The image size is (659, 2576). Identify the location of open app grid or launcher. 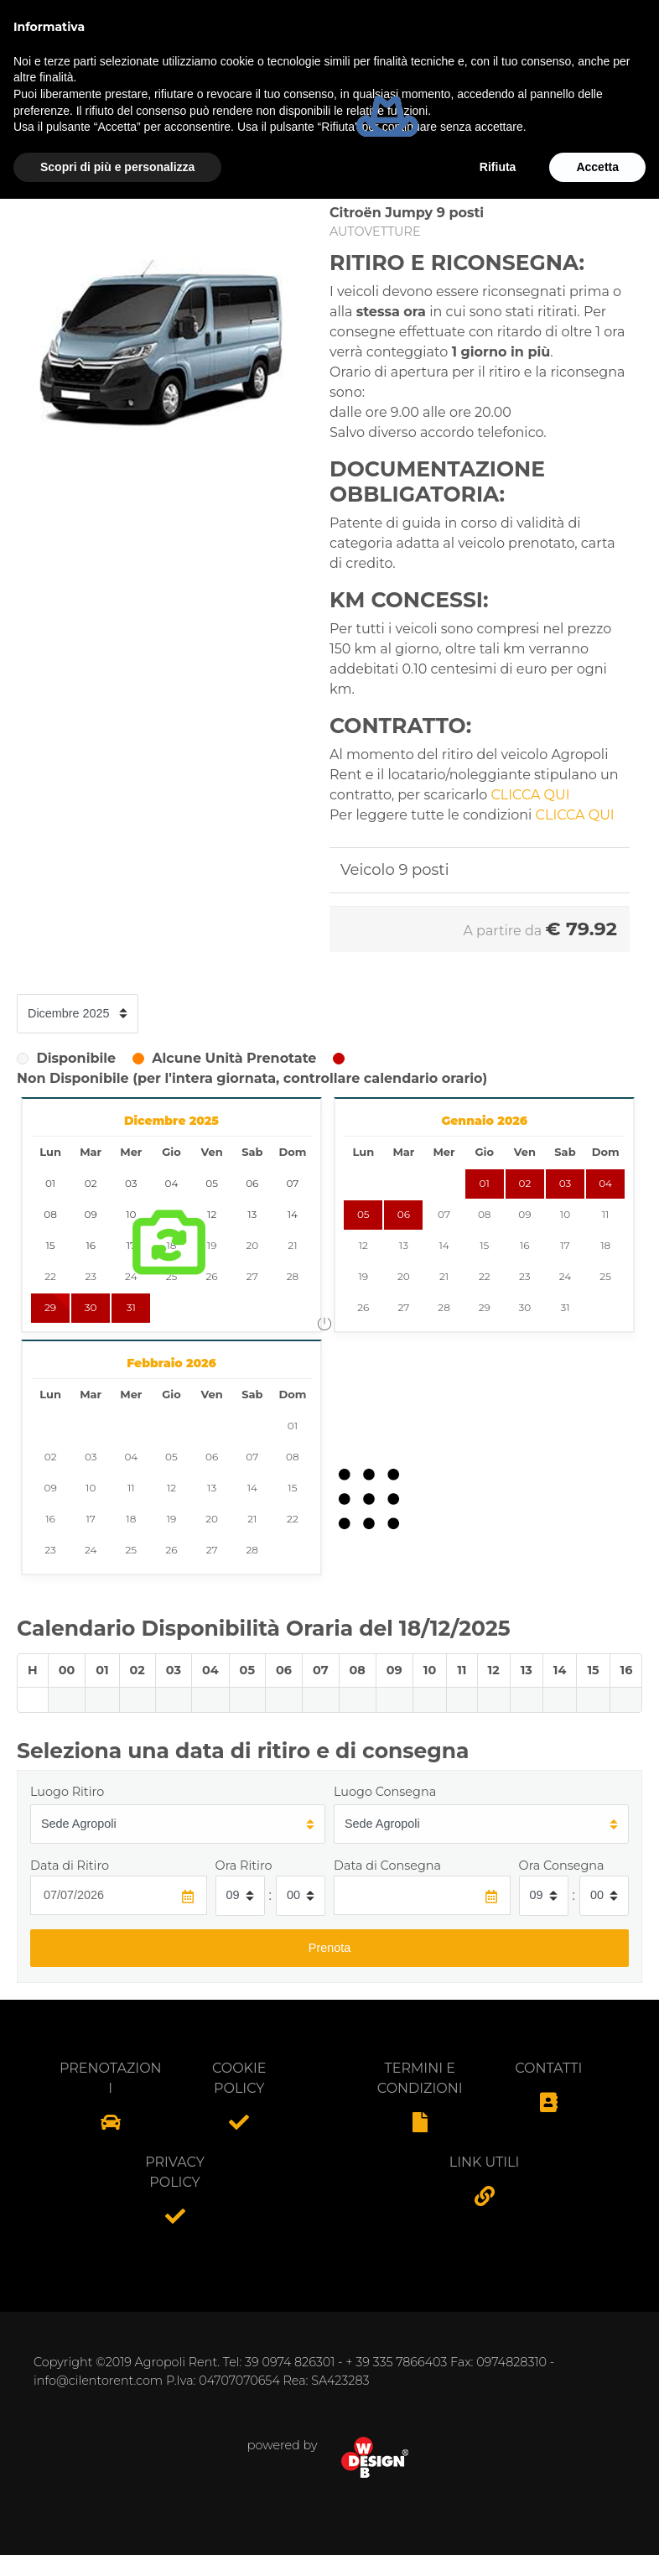
(369, 1499).